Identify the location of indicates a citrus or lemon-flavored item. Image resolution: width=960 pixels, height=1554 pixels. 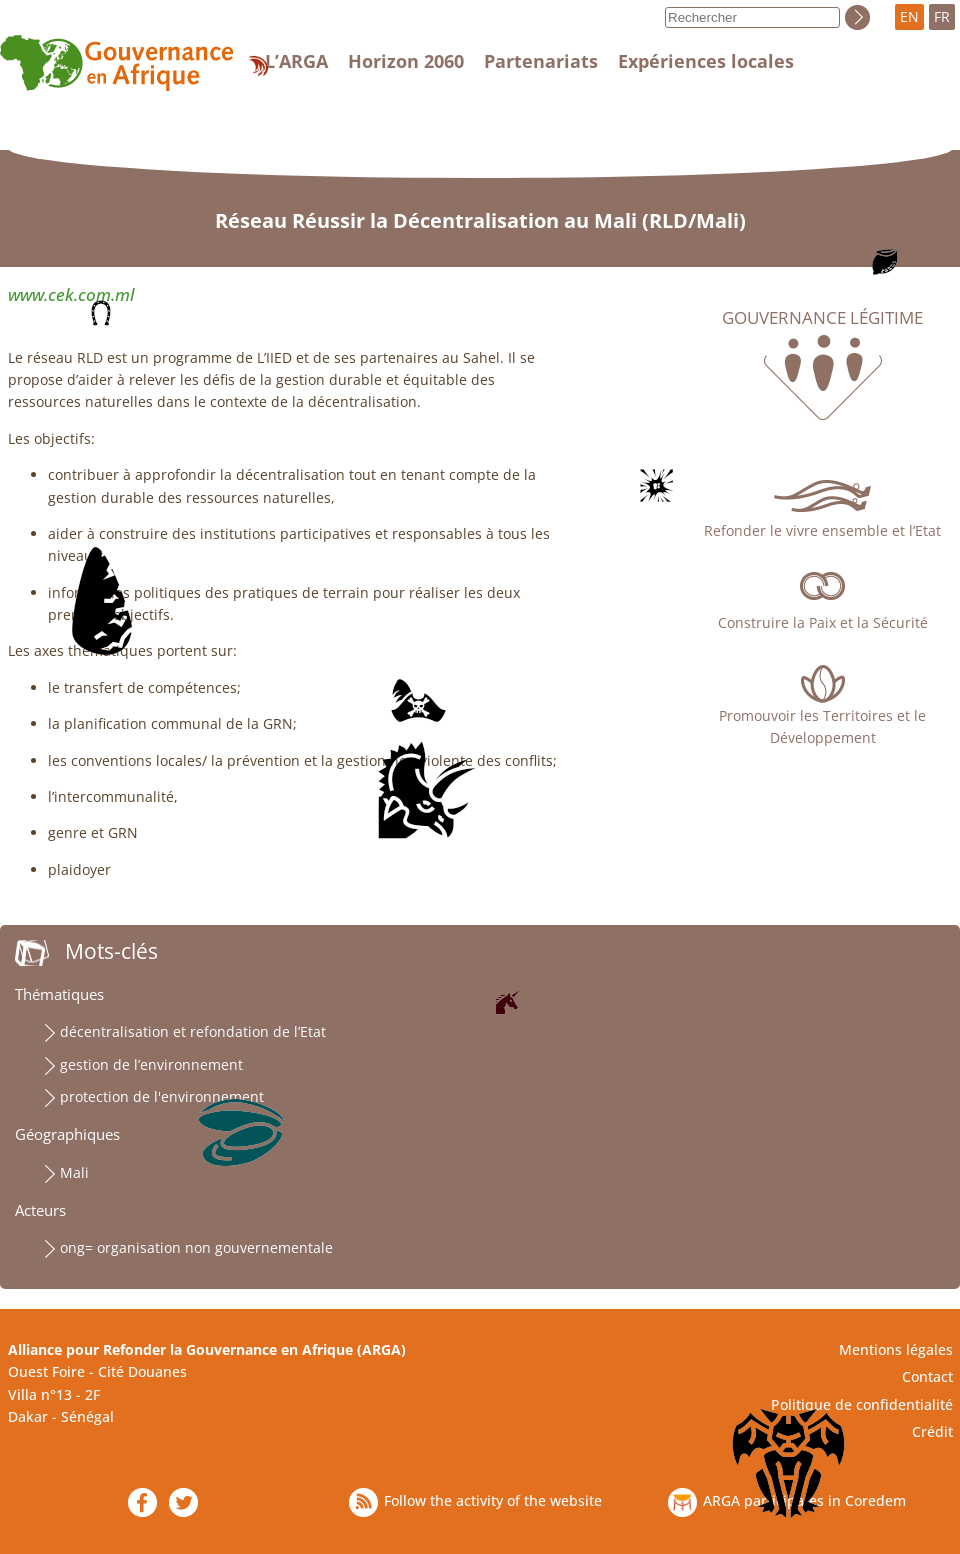
(885, 262).